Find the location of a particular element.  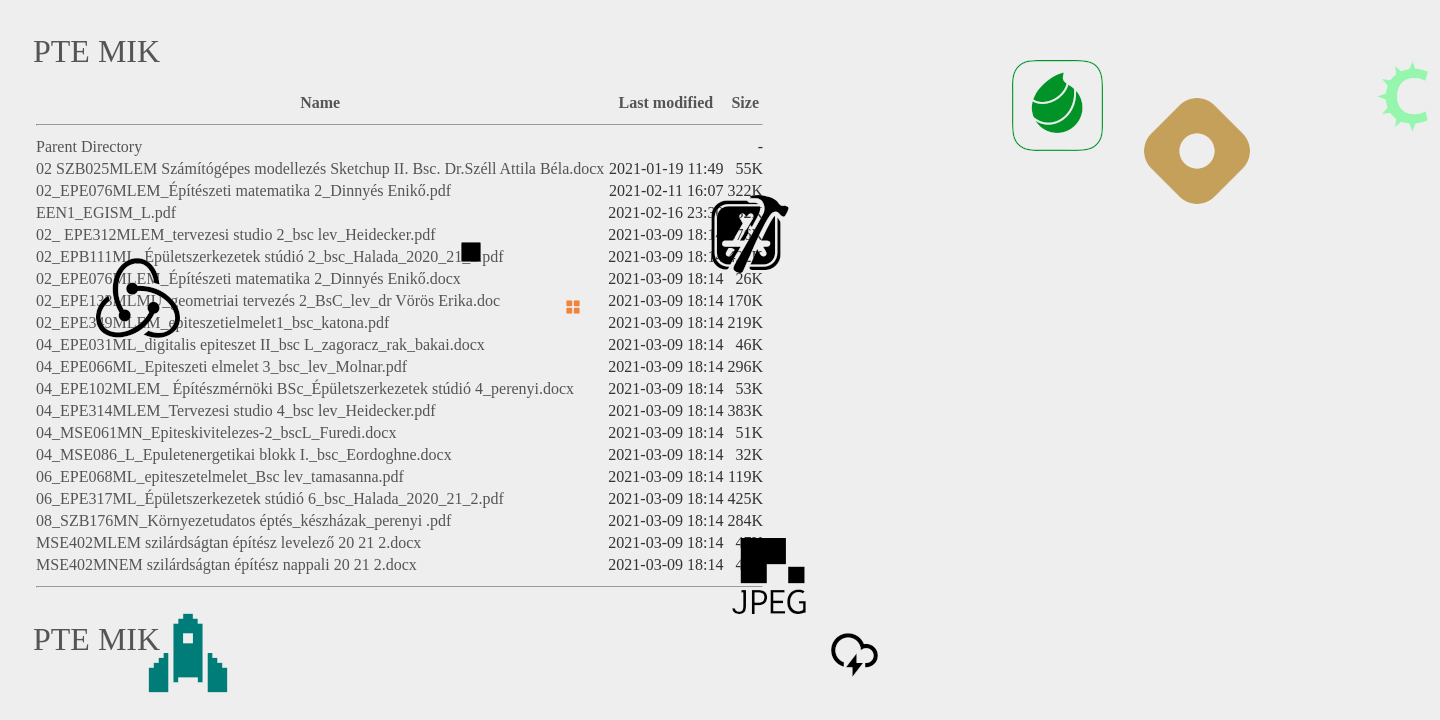

open Hashnode blogging platform is located at coordinates (1197, 151).